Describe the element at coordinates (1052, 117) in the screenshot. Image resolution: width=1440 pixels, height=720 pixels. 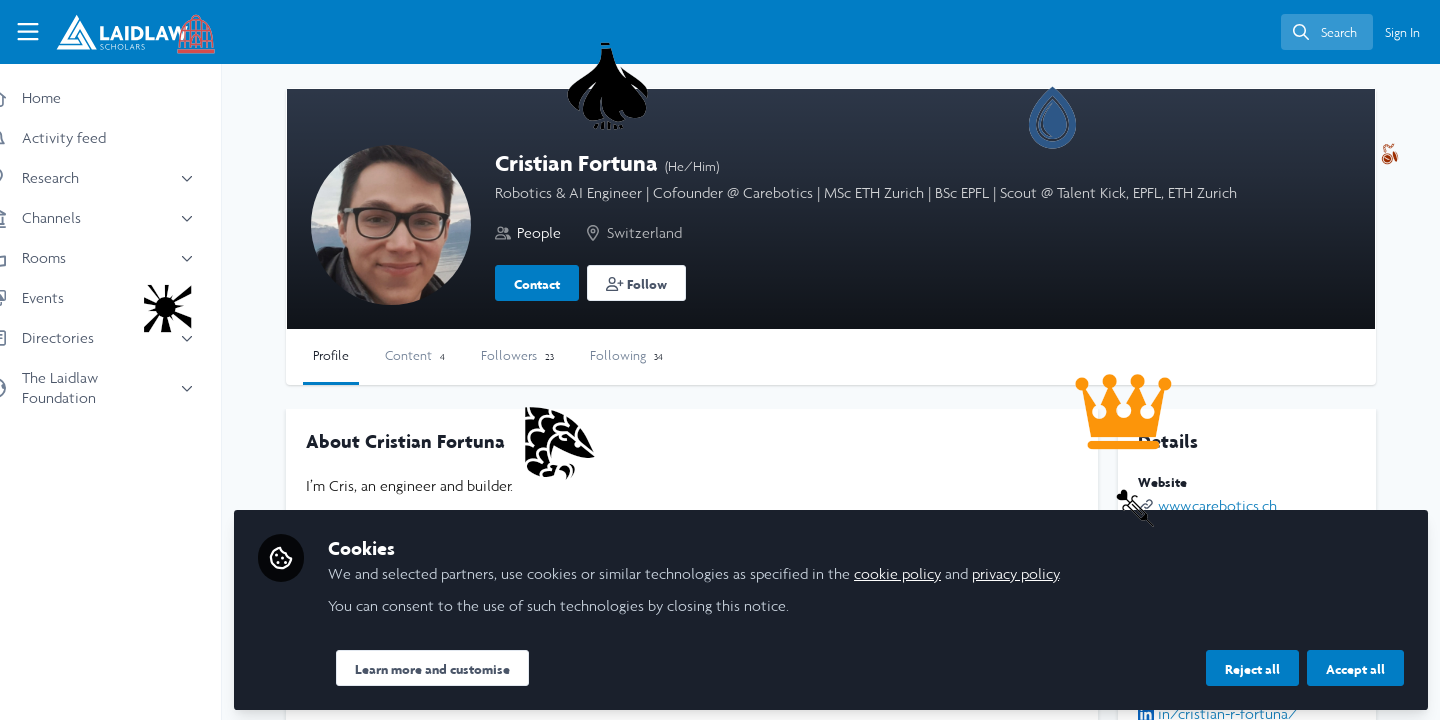
I see `indicates a topaz gem or jewel resource in-game` at that location.